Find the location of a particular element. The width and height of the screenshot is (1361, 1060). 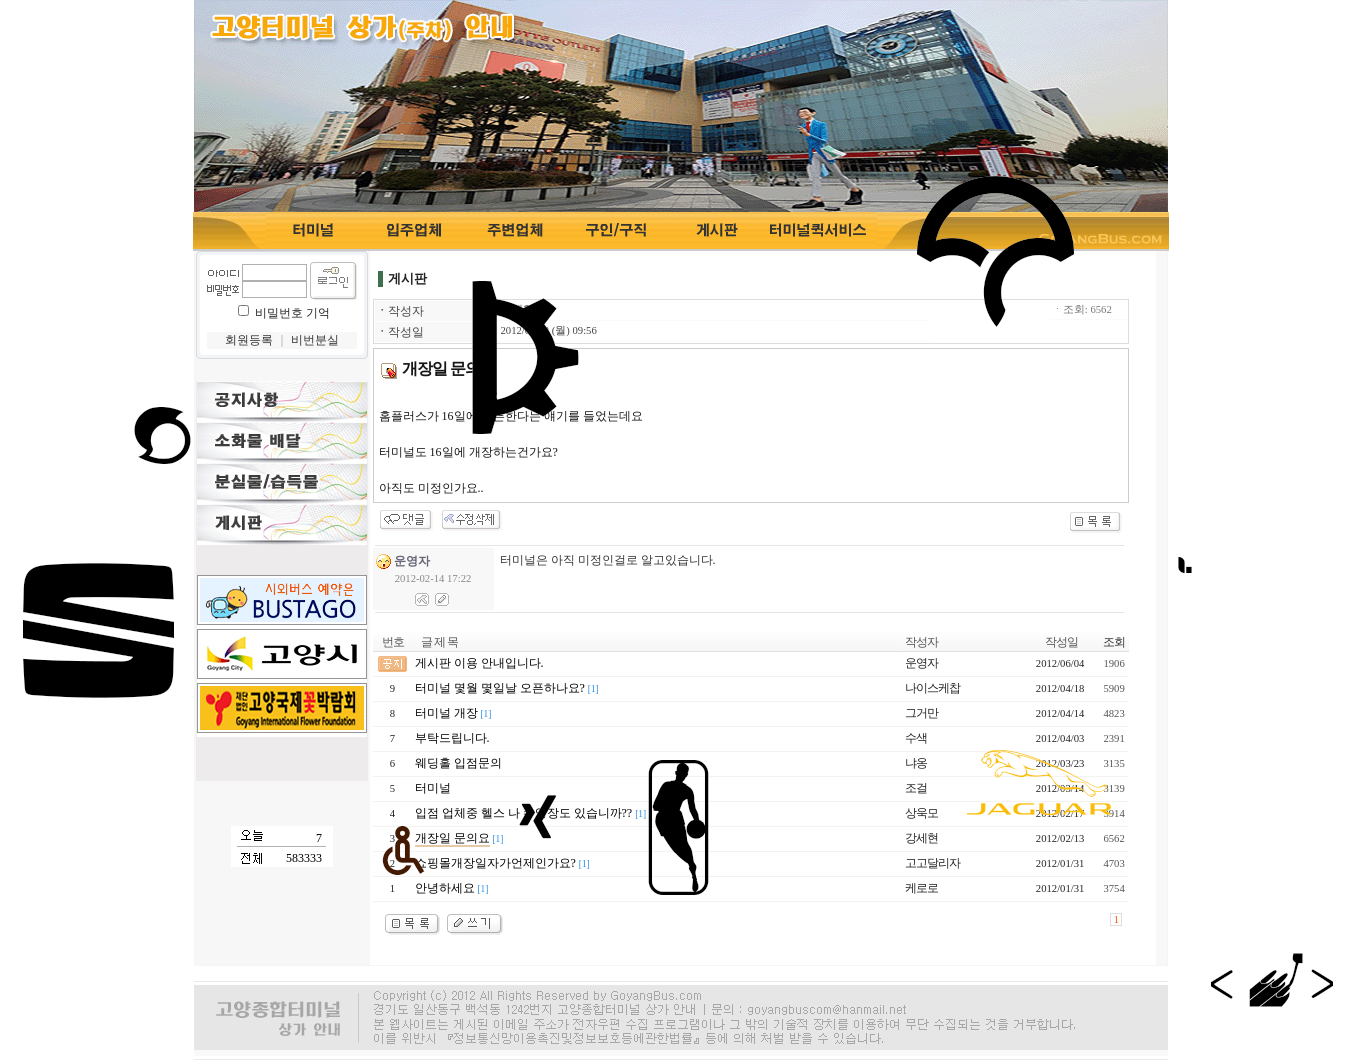

styled-components library logo is located at coordinates (1272, 980).